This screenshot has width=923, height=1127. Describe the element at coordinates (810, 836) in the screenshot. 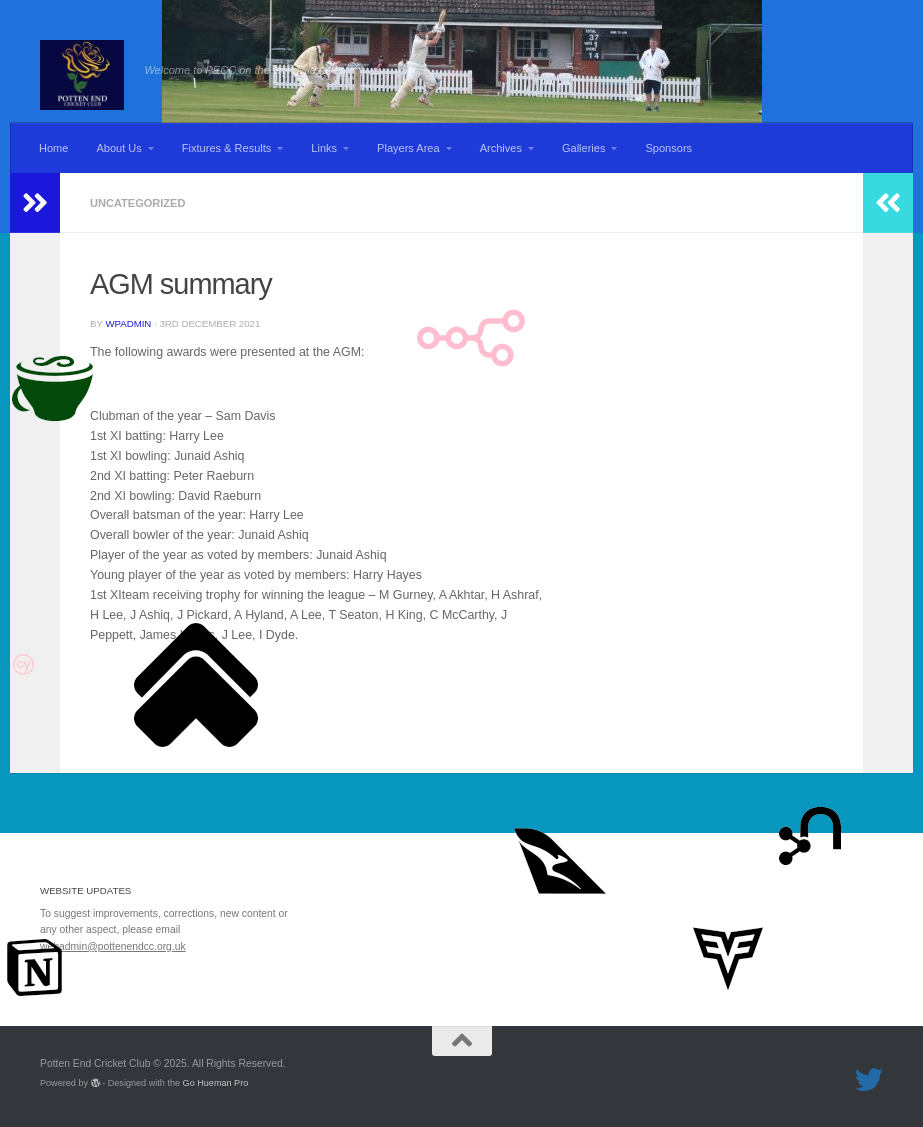

I see `neo4j graph database logo` at that location.